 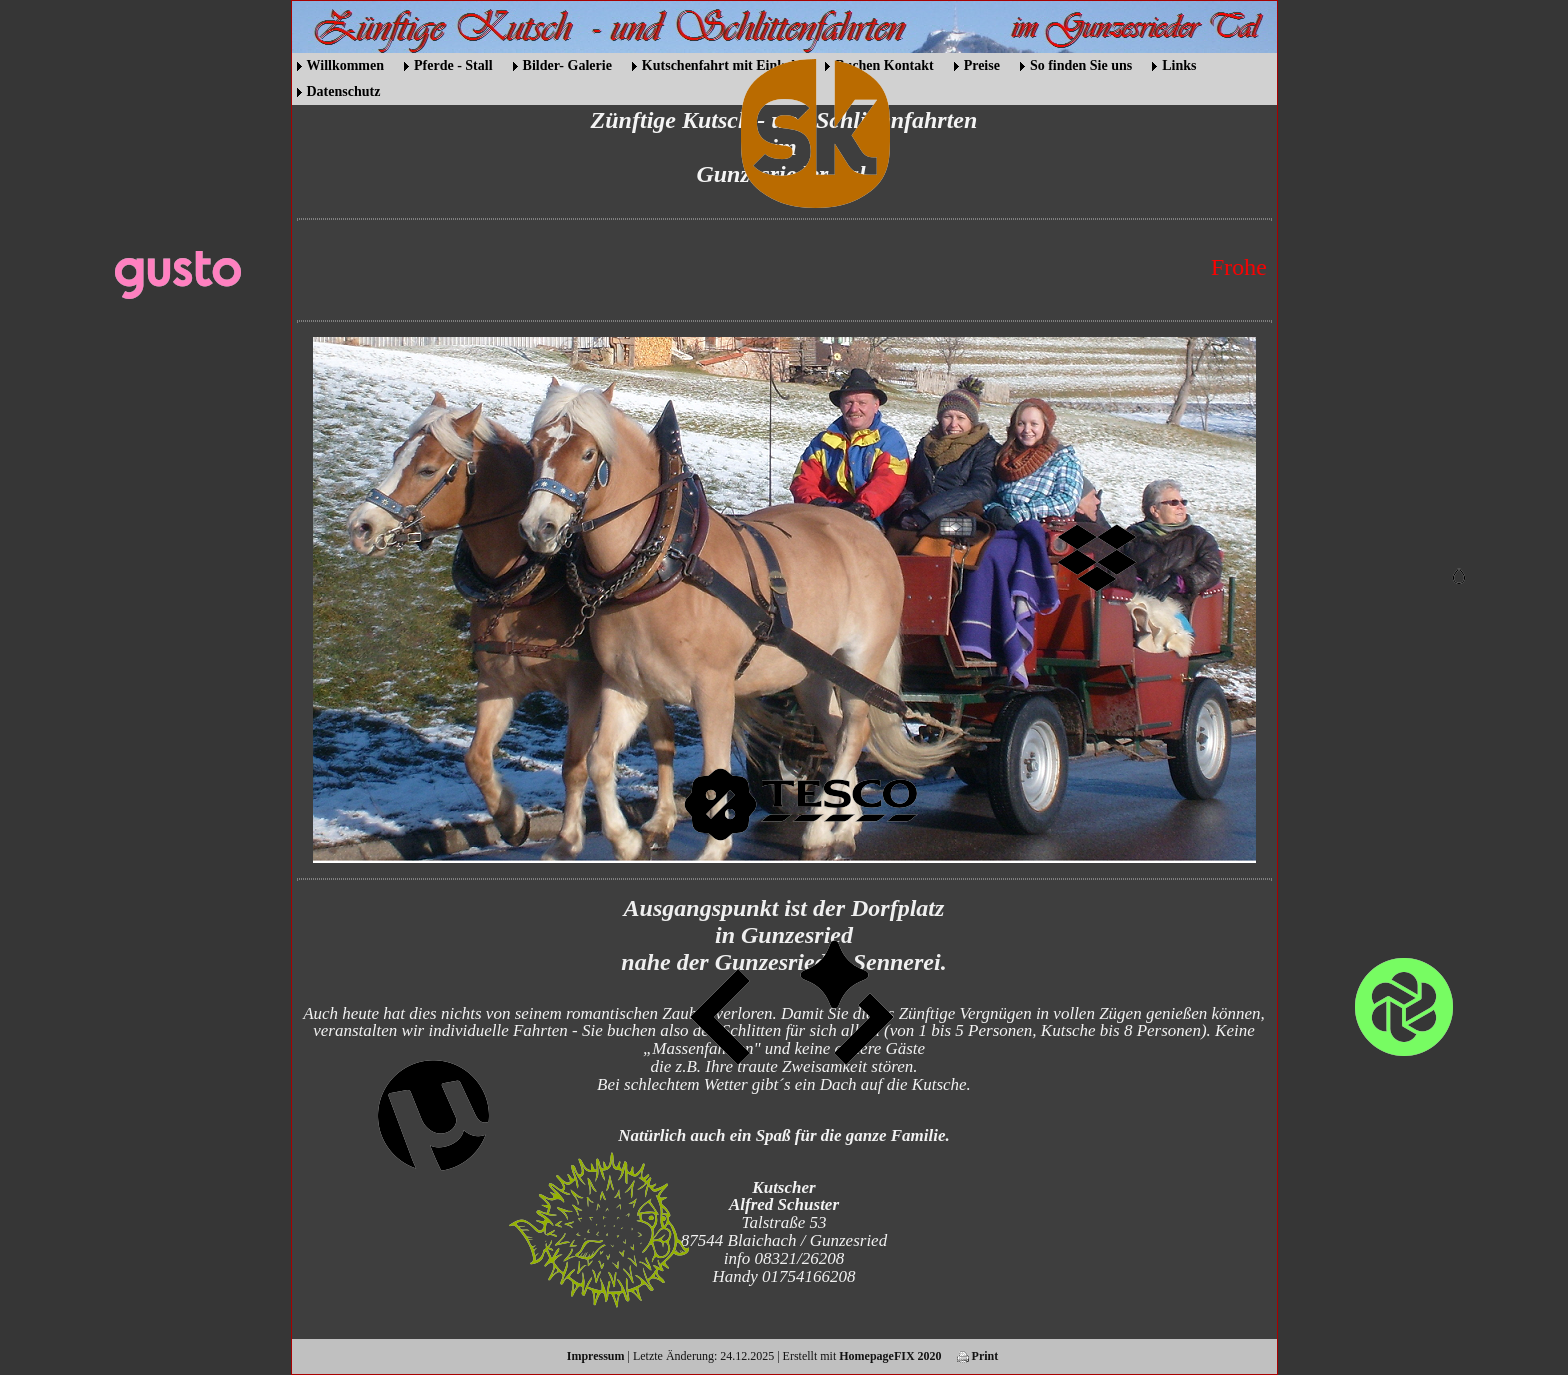 What do you see at coordinates (815, 133) in the screenshot?
I see `open the Songkick app` at bounding box center [815, 133].